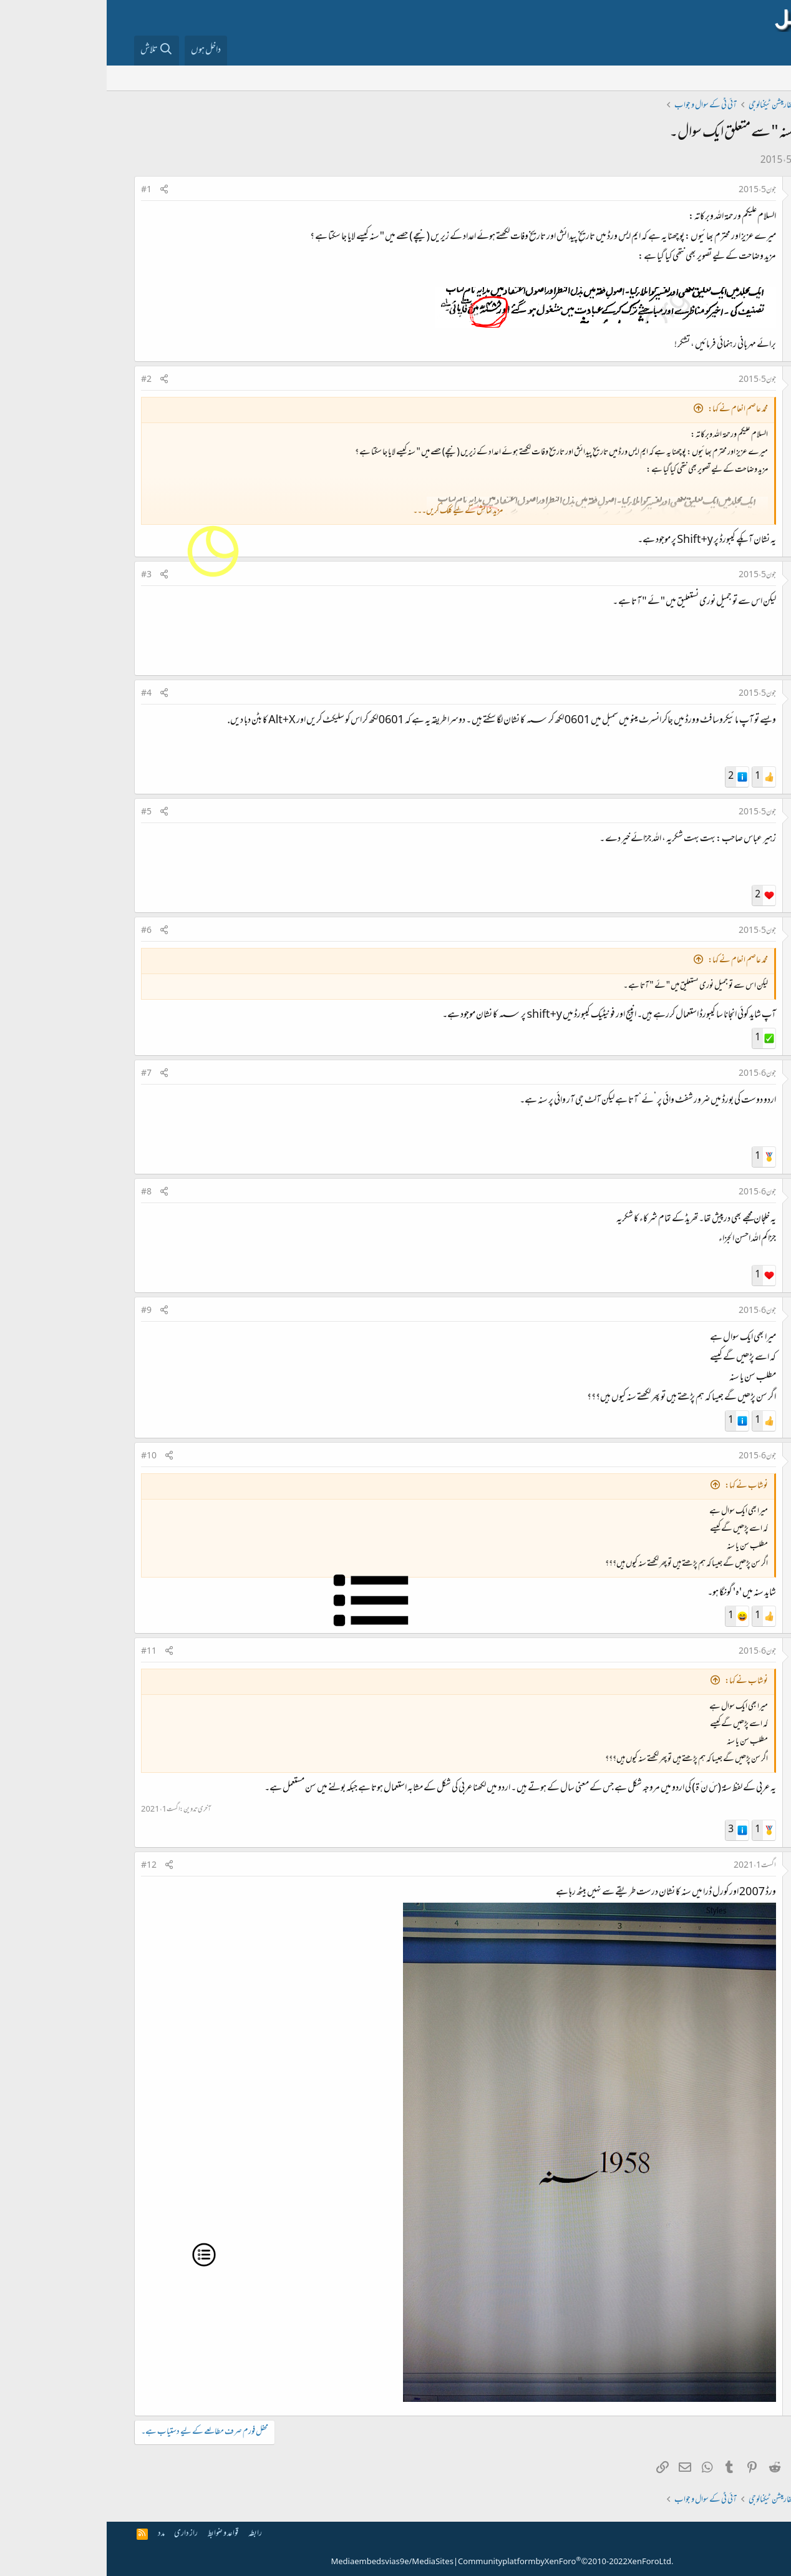 The width and height of the screenshot is (791, 2576). What do you see at coordinates (204, 2255) in the screenshot?
I see `view list or menu options` at bounding box center [204, 2255].